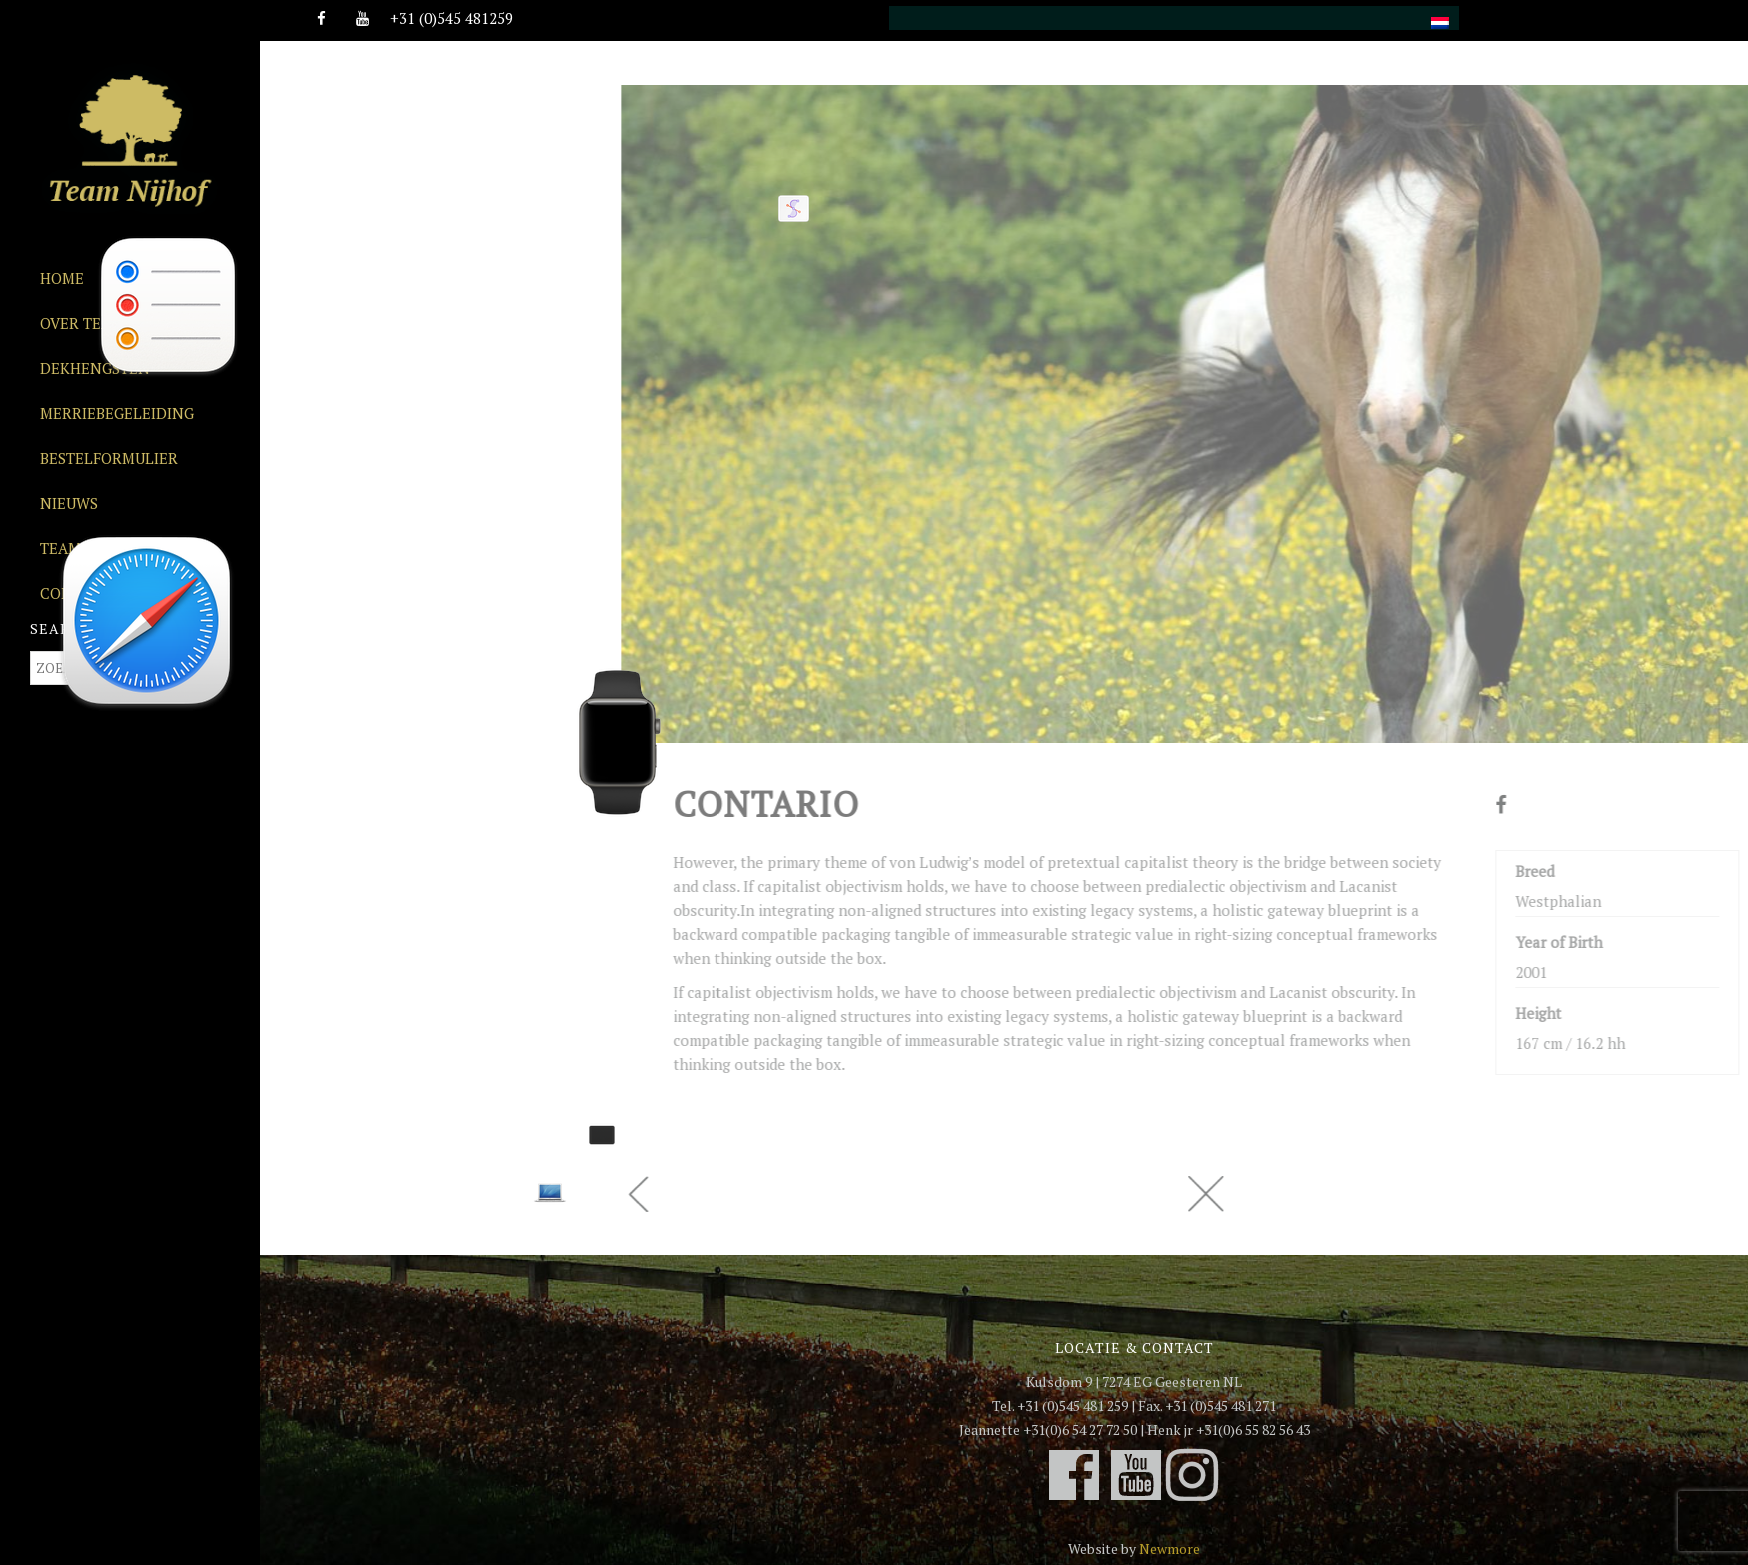  Describe the element at coordinates (602, 1135) in the screenshot. I see `magic trackpad connected via bluetooth` at that location.